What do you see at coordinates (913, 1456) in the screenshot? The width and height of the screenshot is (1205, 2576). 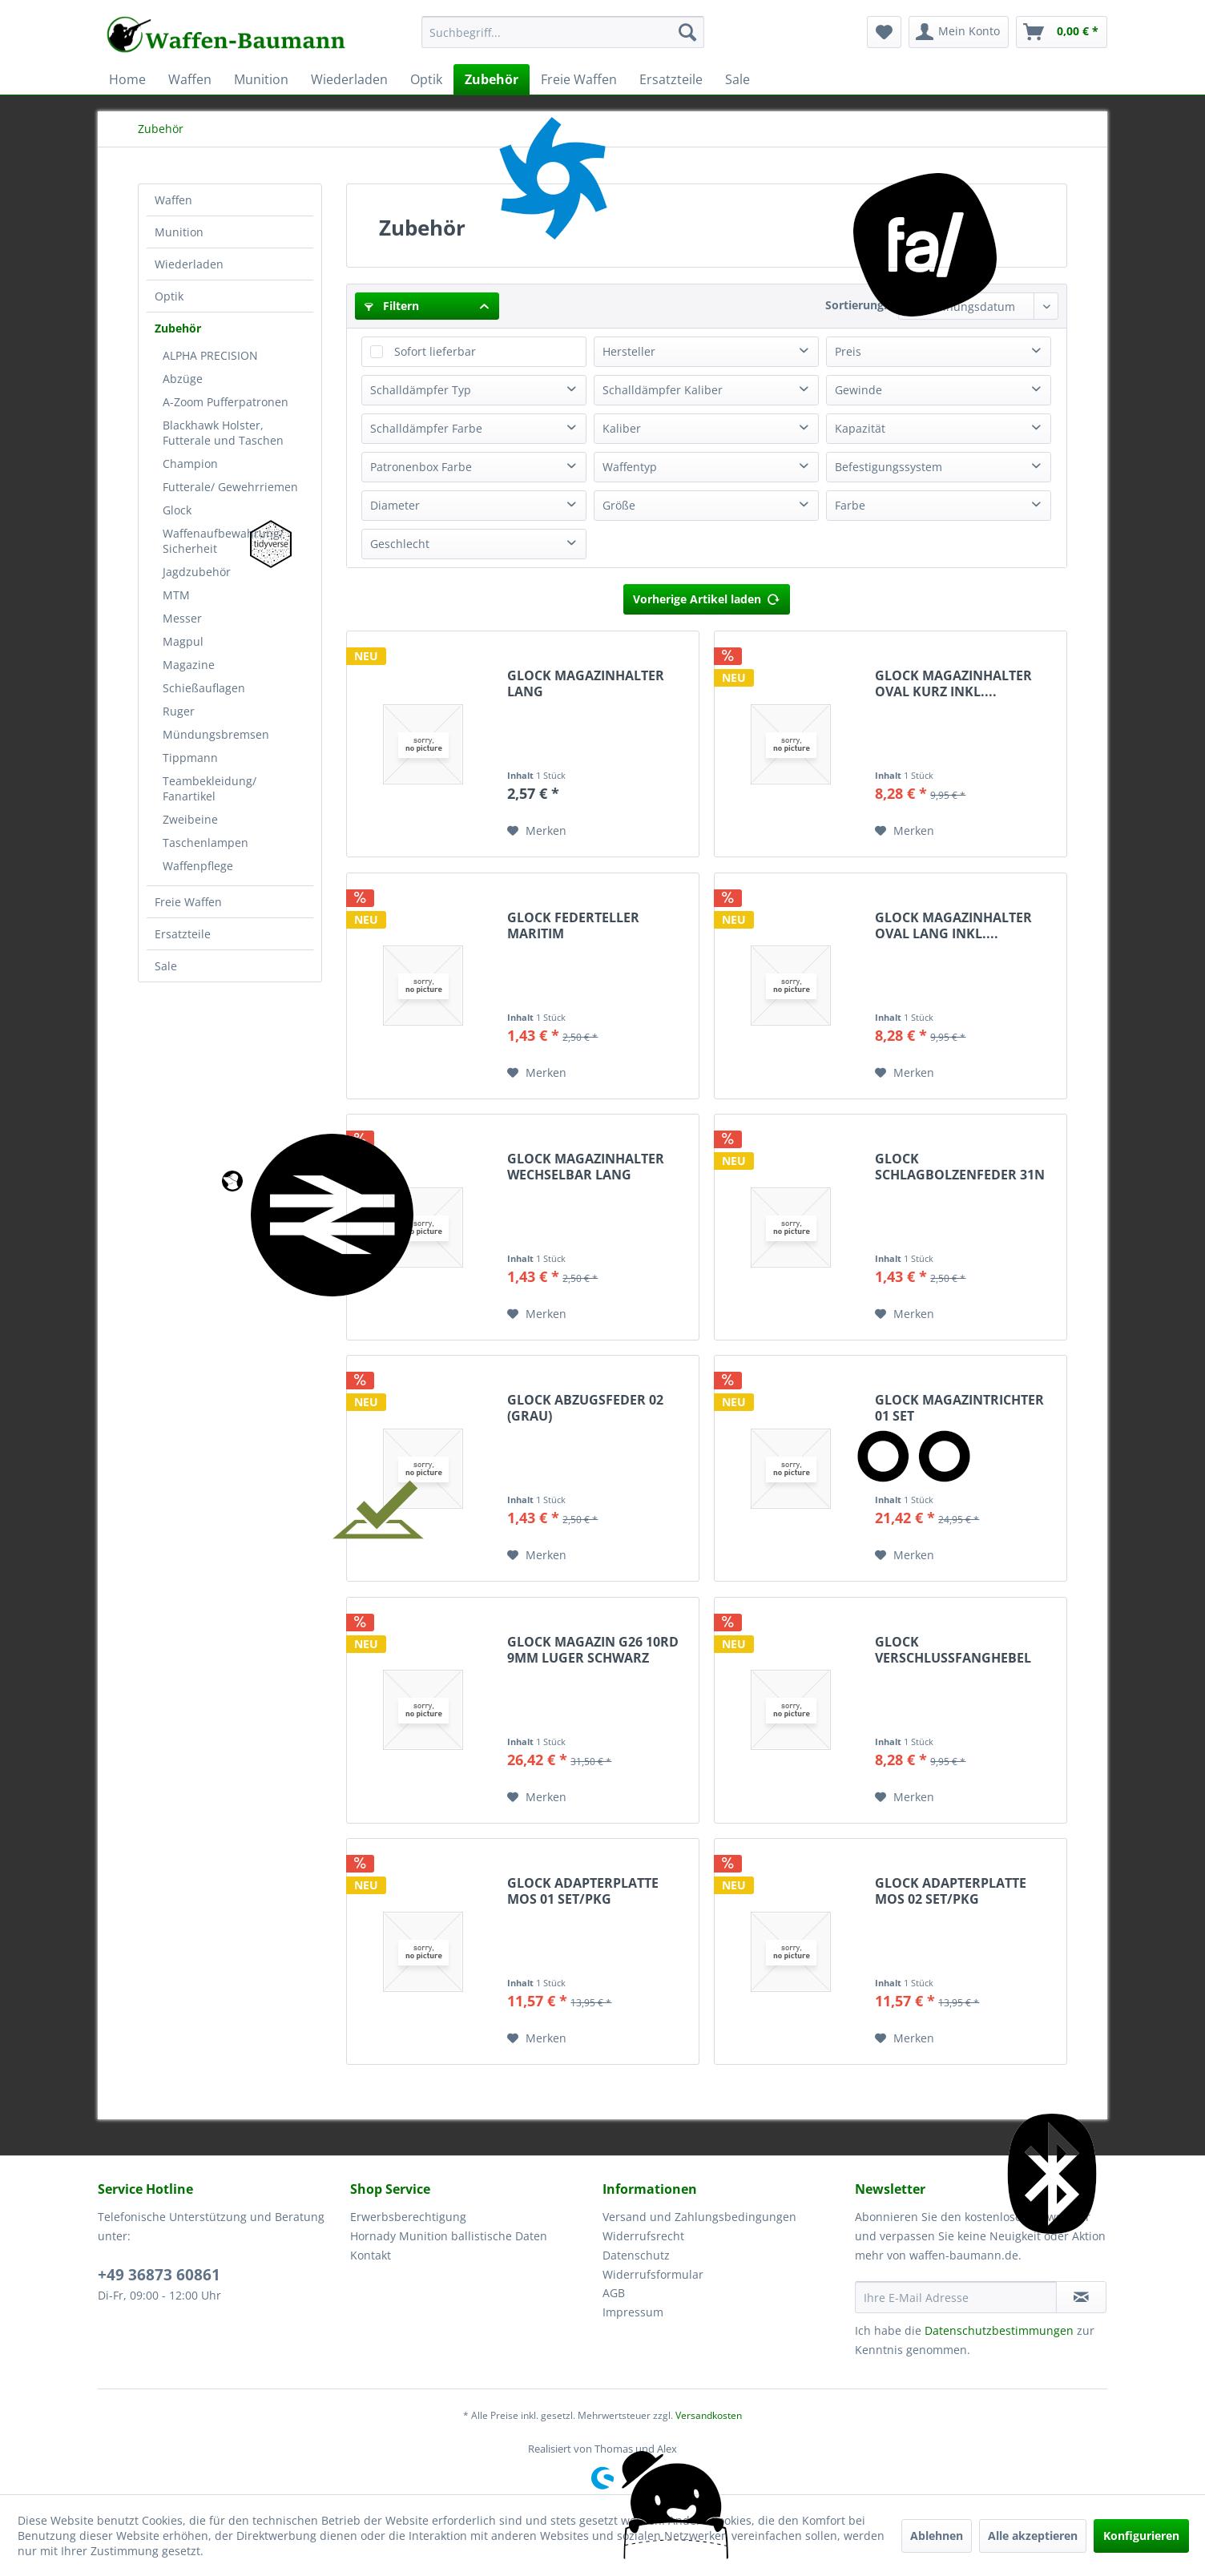 I see `open flickr app` at bounding box center [913, 1456].